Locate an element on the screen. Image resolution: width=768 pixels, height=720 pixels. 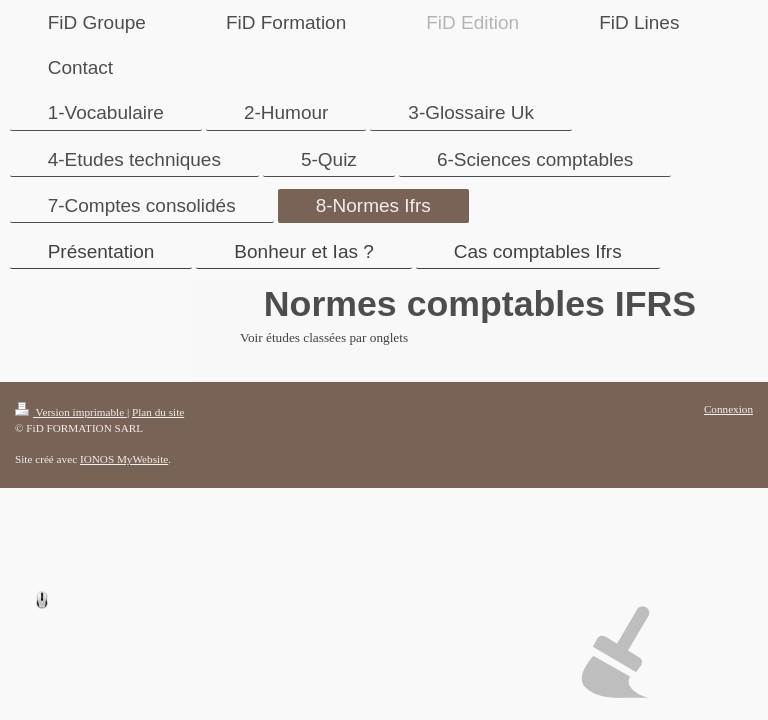
clear all items or entries is located at coordinates (622, 658).